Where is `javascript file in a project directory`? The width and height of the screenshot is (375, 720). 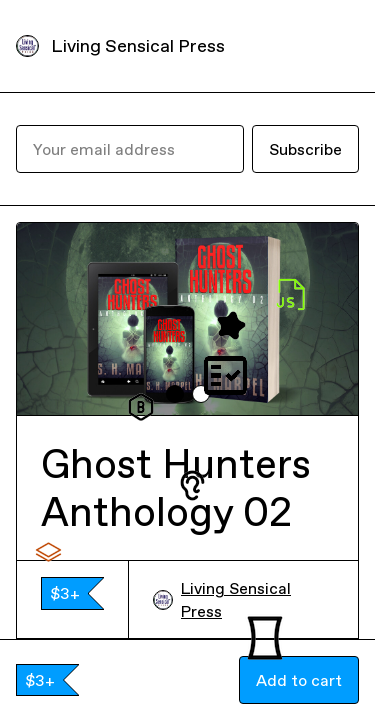 javascript file in a project directory is located at coordinates (291, 294).